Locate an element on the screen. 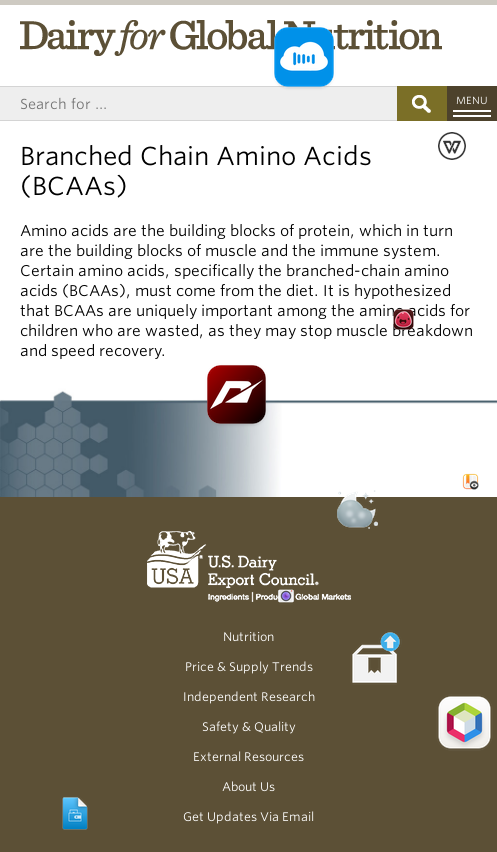 This screenshot has width=497, height=852. open qcm cloud music streaming app is located at coordinates (304, 57).